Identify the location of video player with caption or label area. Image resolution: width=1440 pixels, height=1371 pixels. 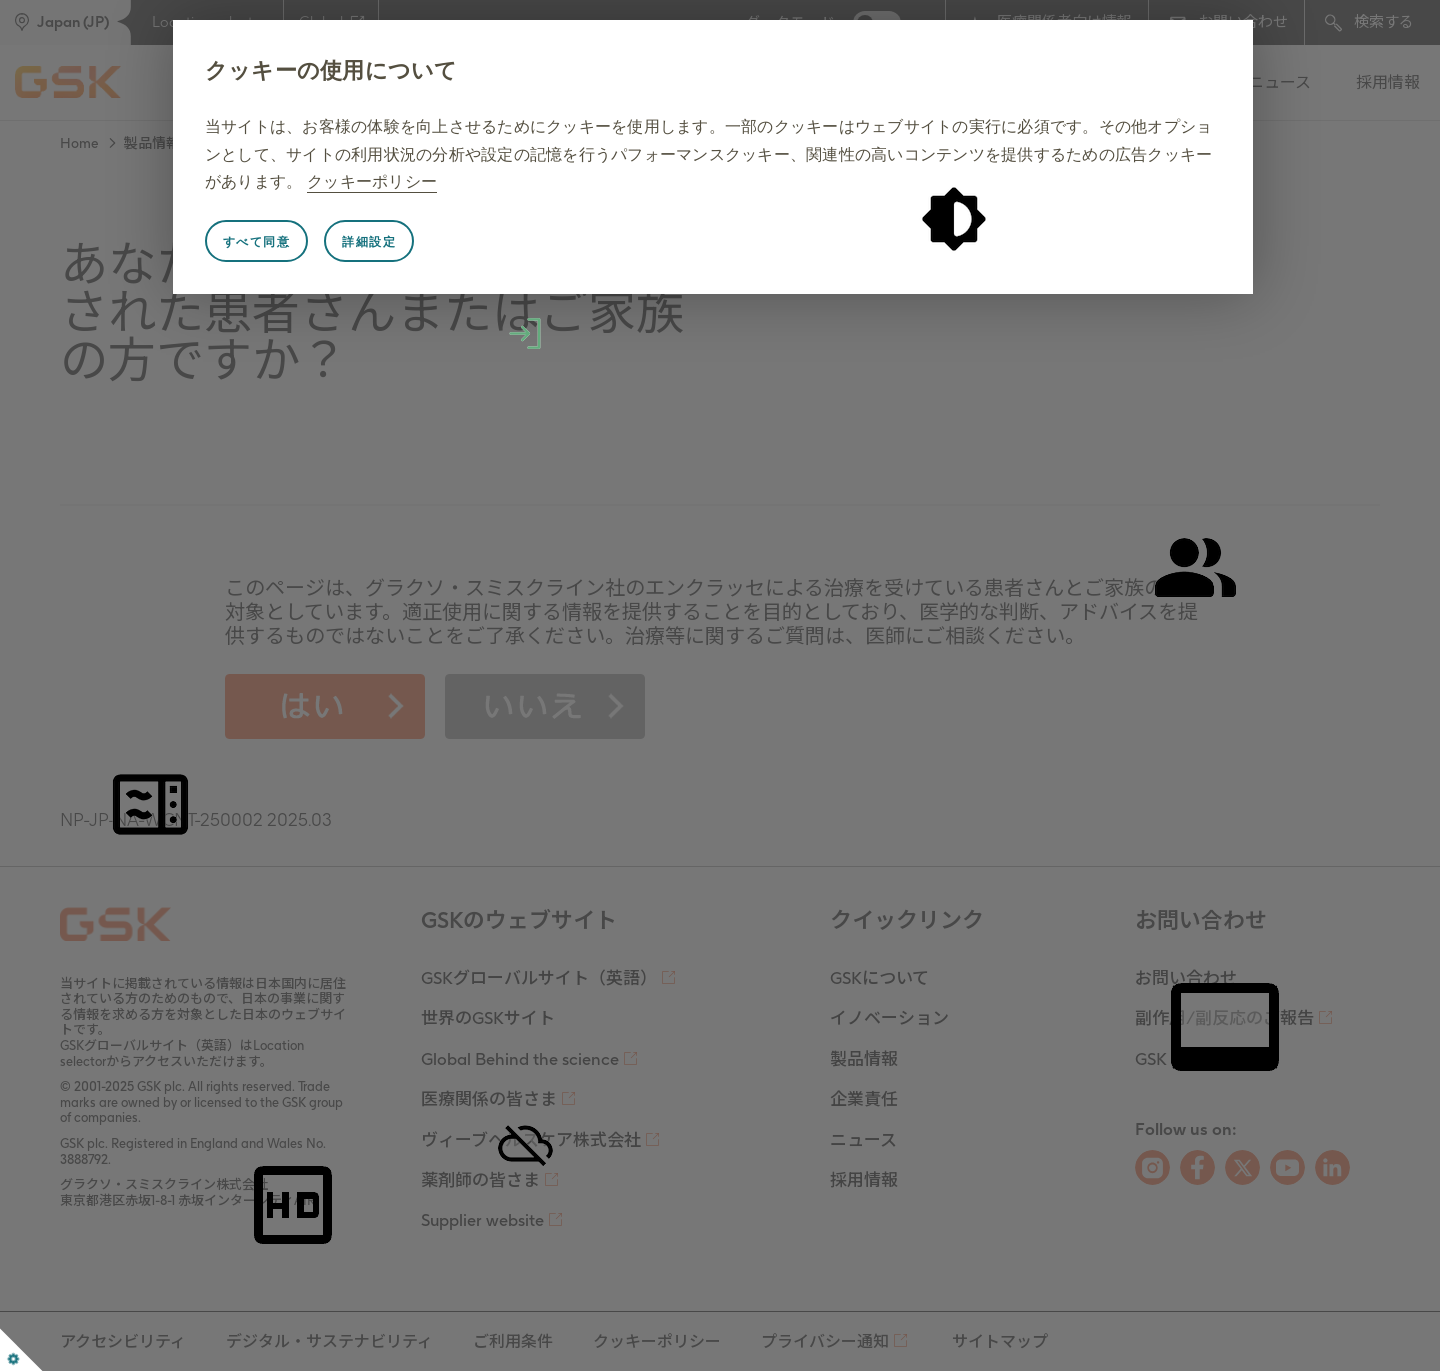
(1225, 1027).